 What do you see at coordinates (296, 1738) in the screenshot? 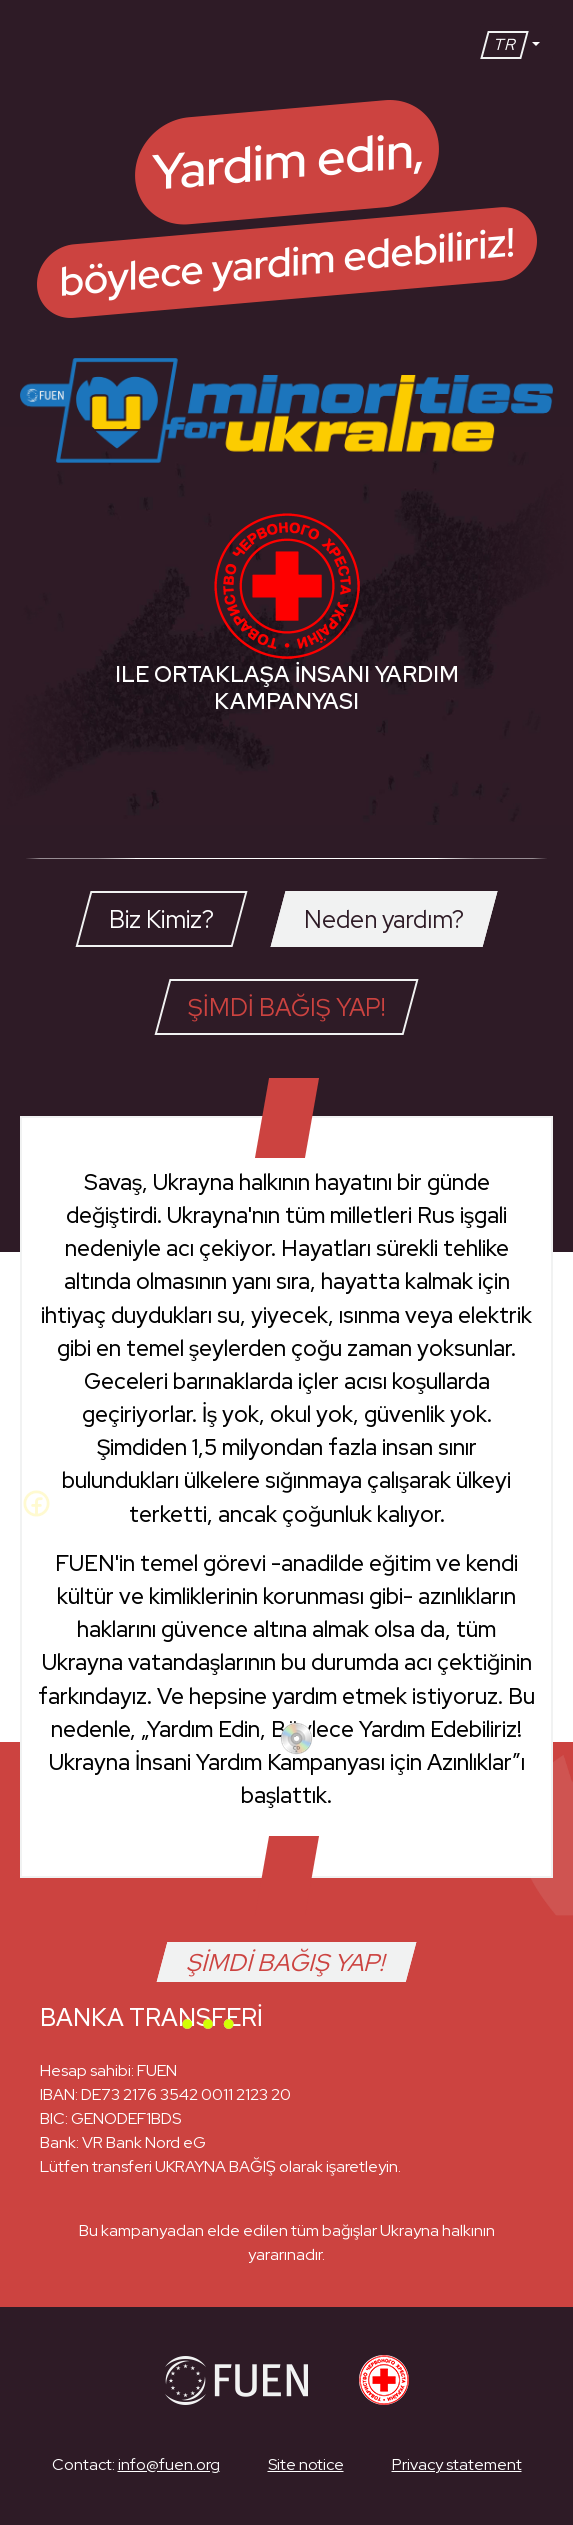
I see `a CD-R disc available for burning or writing data` at bounding box center [296, 1738].